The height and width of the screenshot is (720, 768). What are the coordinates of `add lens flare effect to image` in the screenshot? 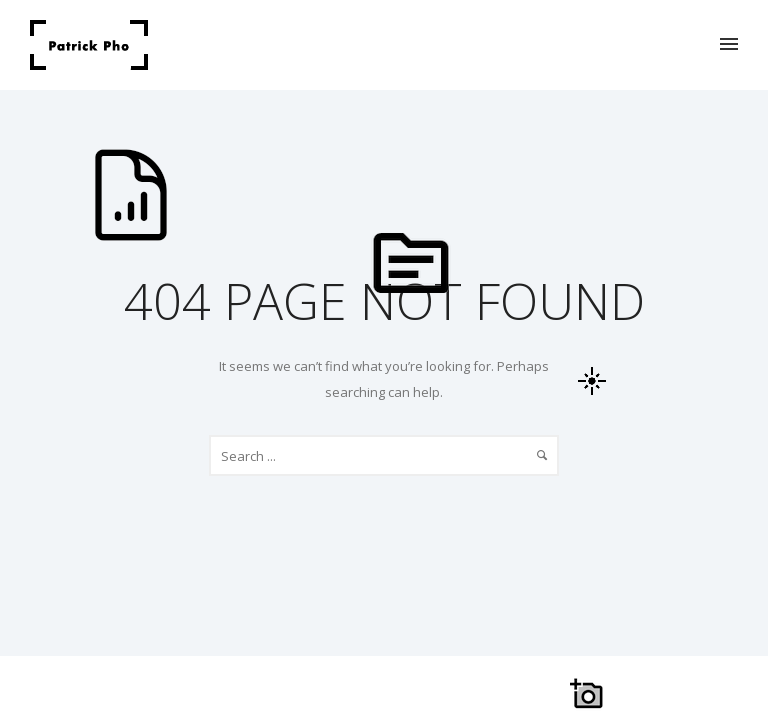 It's located at (592, 381).